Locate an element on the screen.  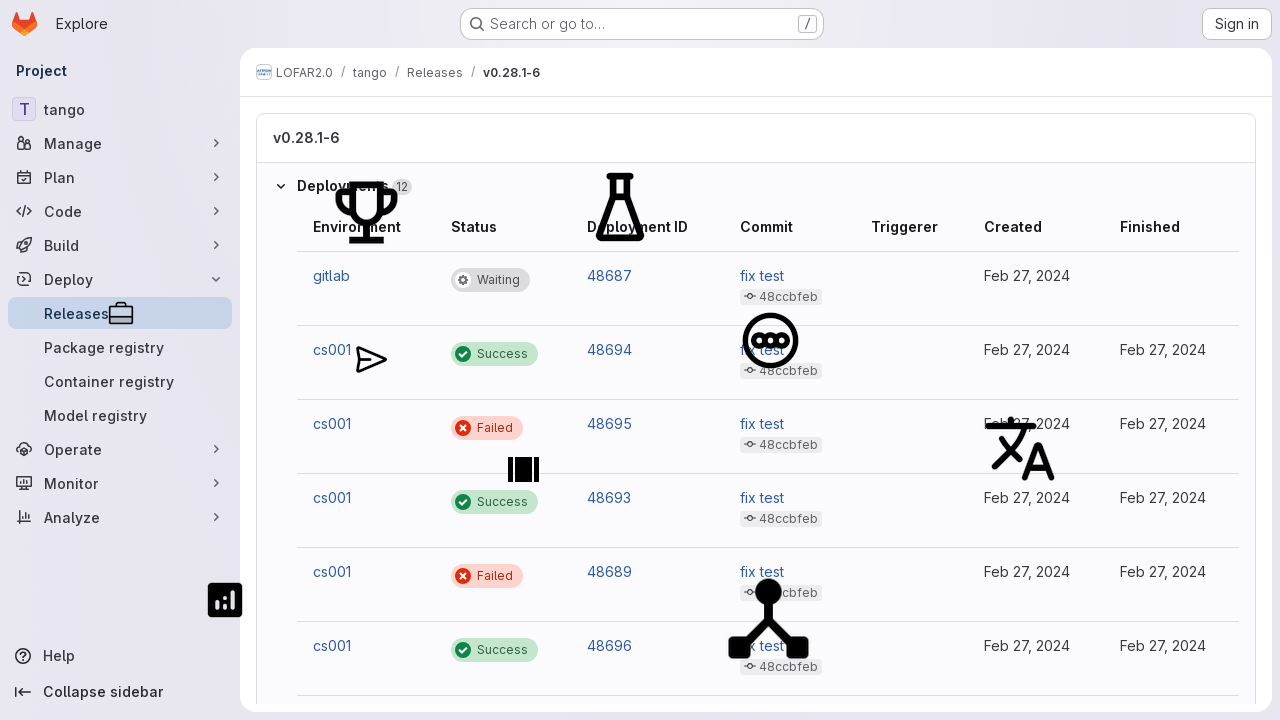
view analytics and statistics is located at coordinates (225, 600).